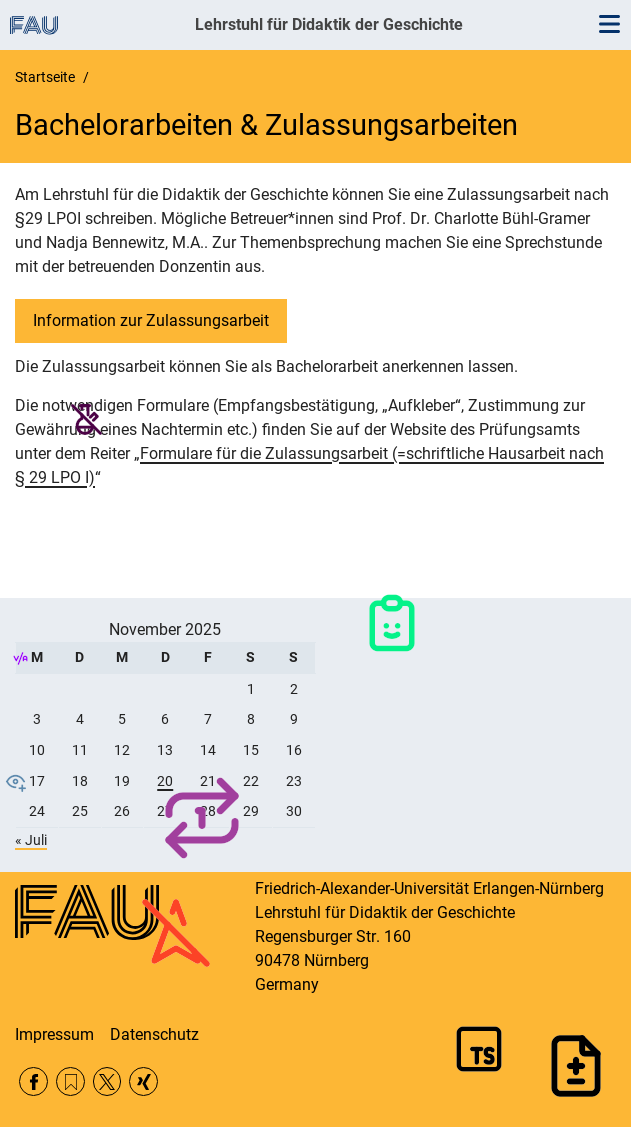  Describe the element at coordinates (15, 781) in the screenshot. I see `add to watchlist` at that location.